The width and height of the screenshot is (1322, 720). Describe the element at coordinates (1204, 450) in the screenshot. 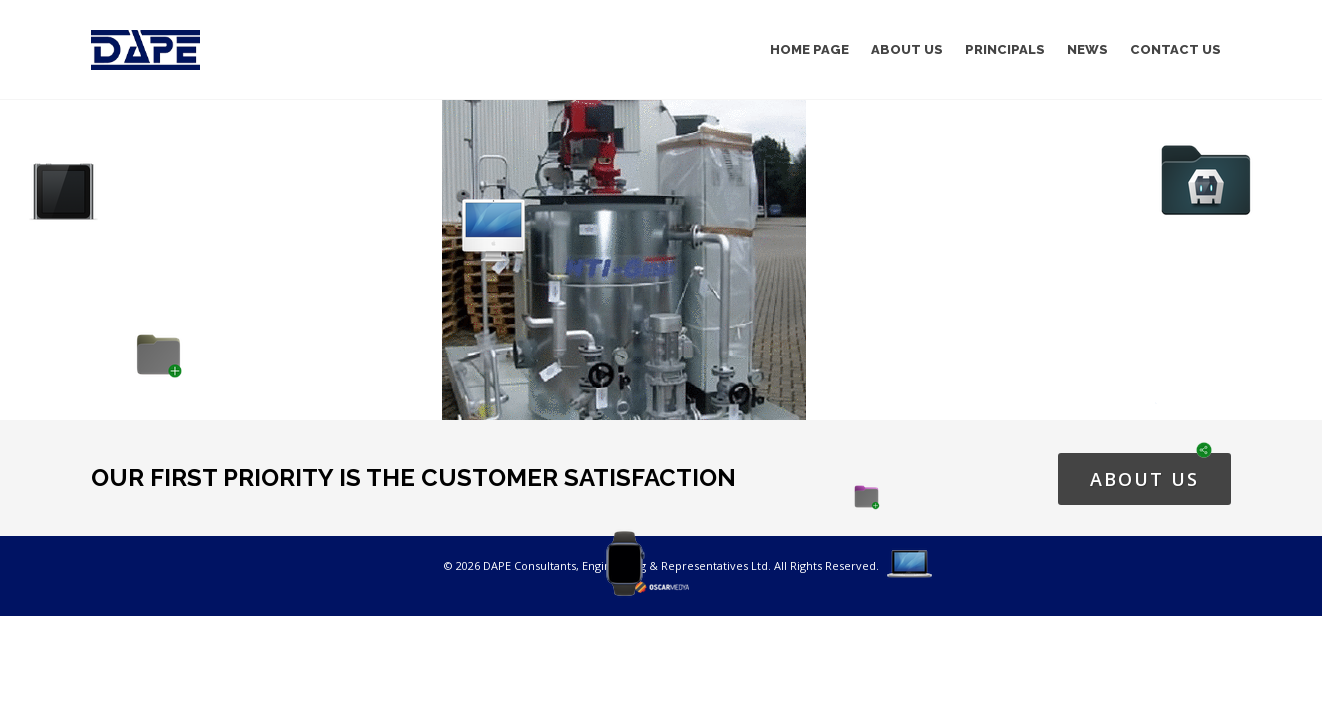

I see `access sharing and network preferences` at that location.